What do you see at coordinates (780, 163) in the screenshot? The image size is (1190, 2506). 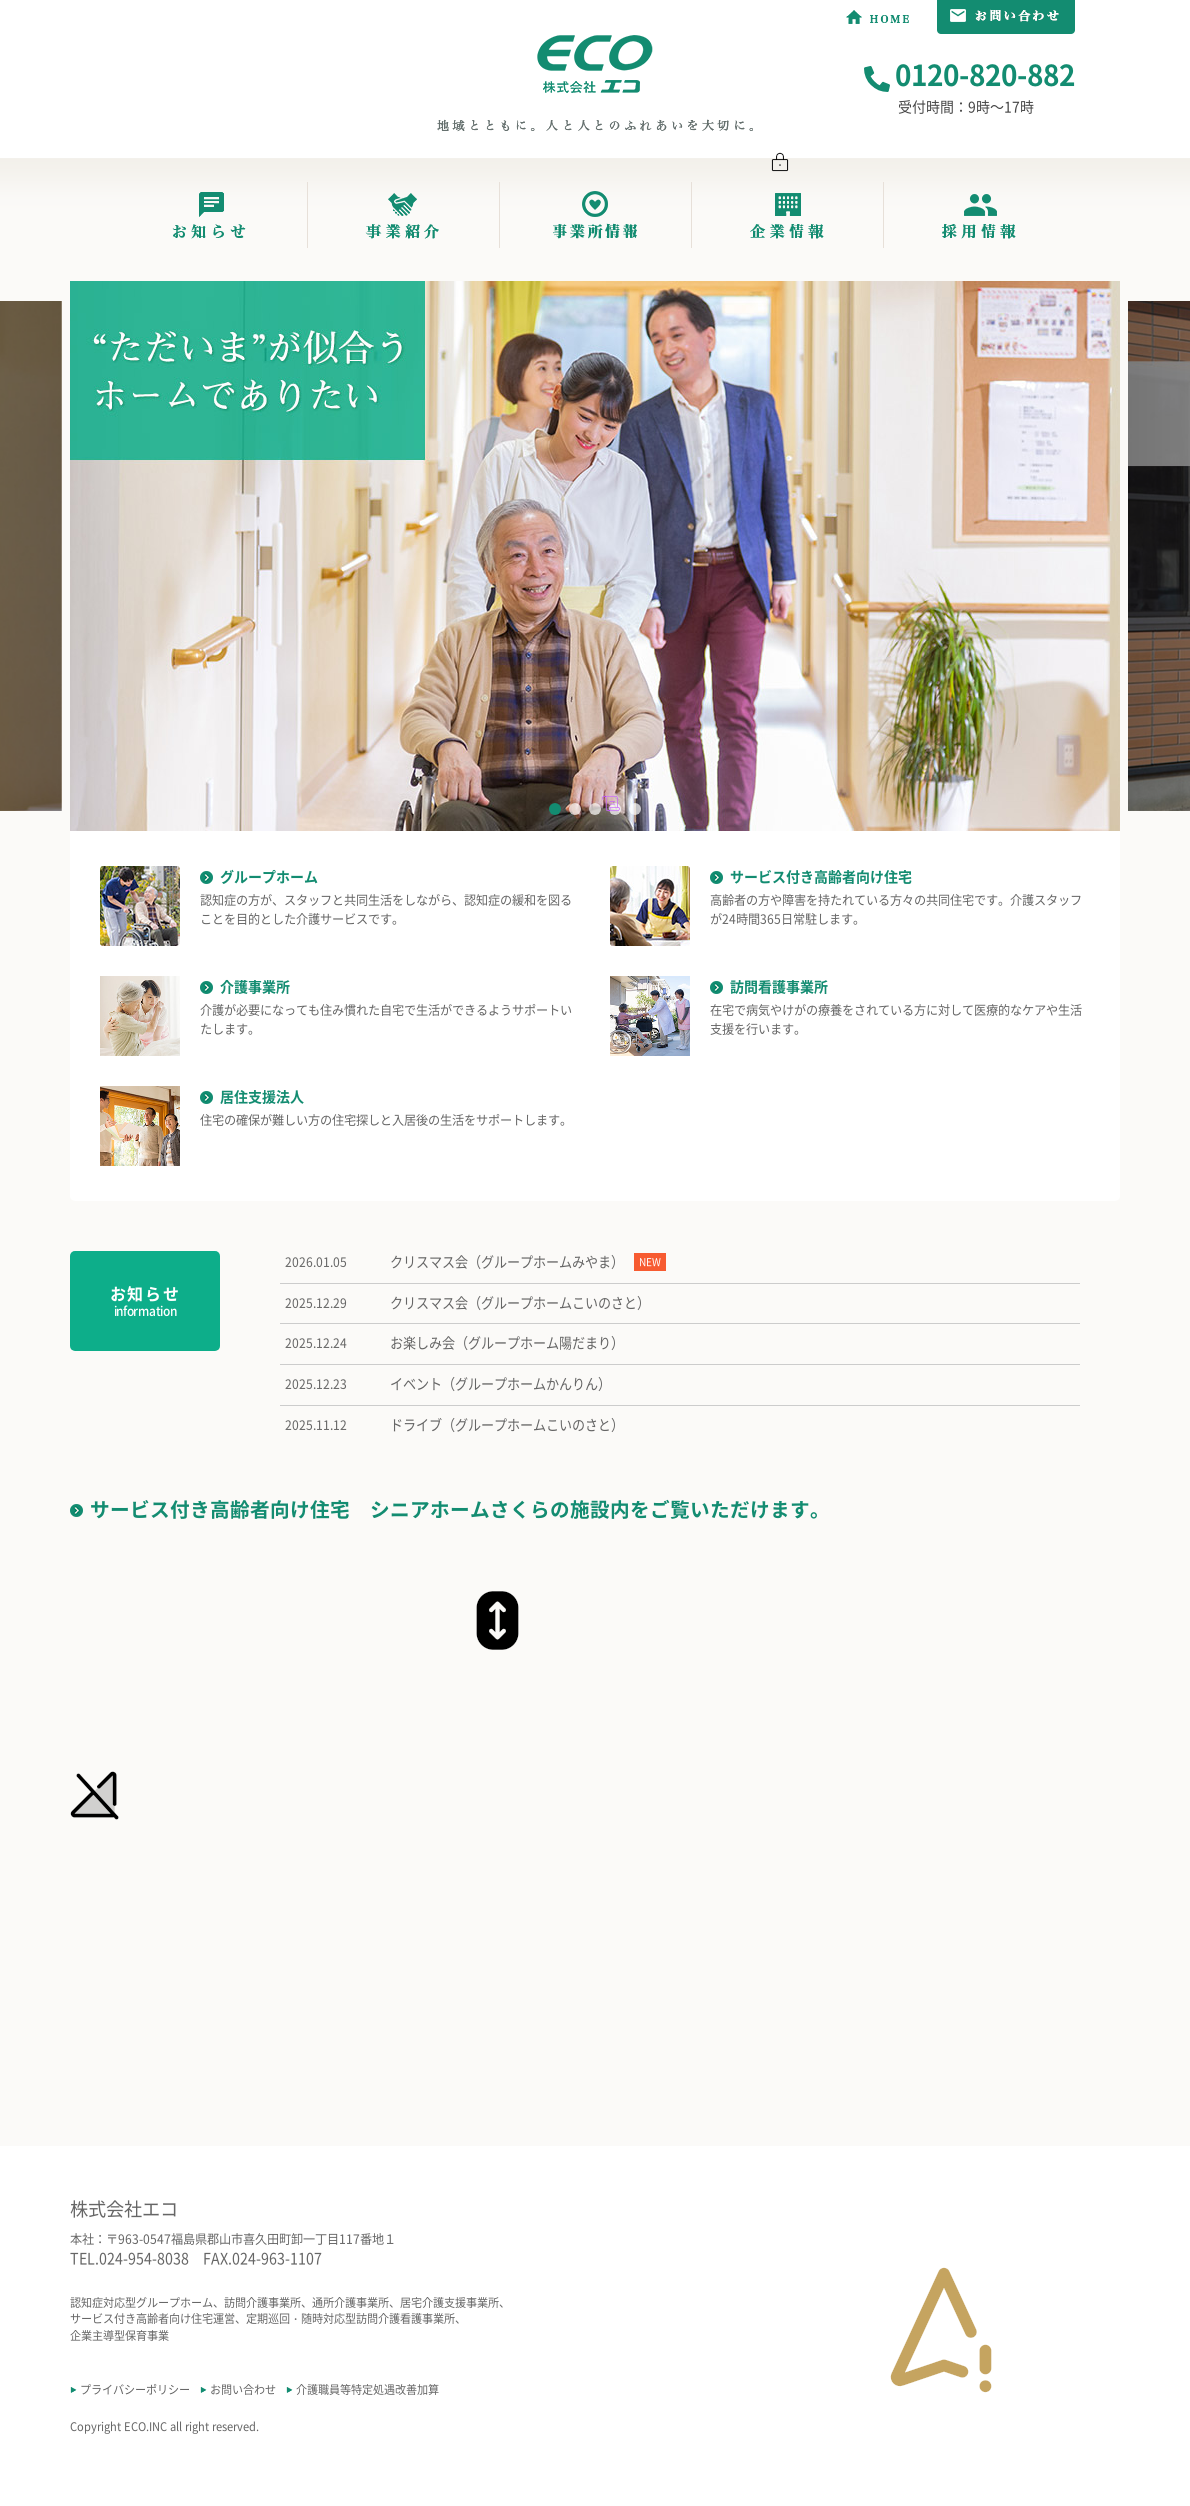 I see `indicates a locked or secured item` at bounding box center [780, 163].